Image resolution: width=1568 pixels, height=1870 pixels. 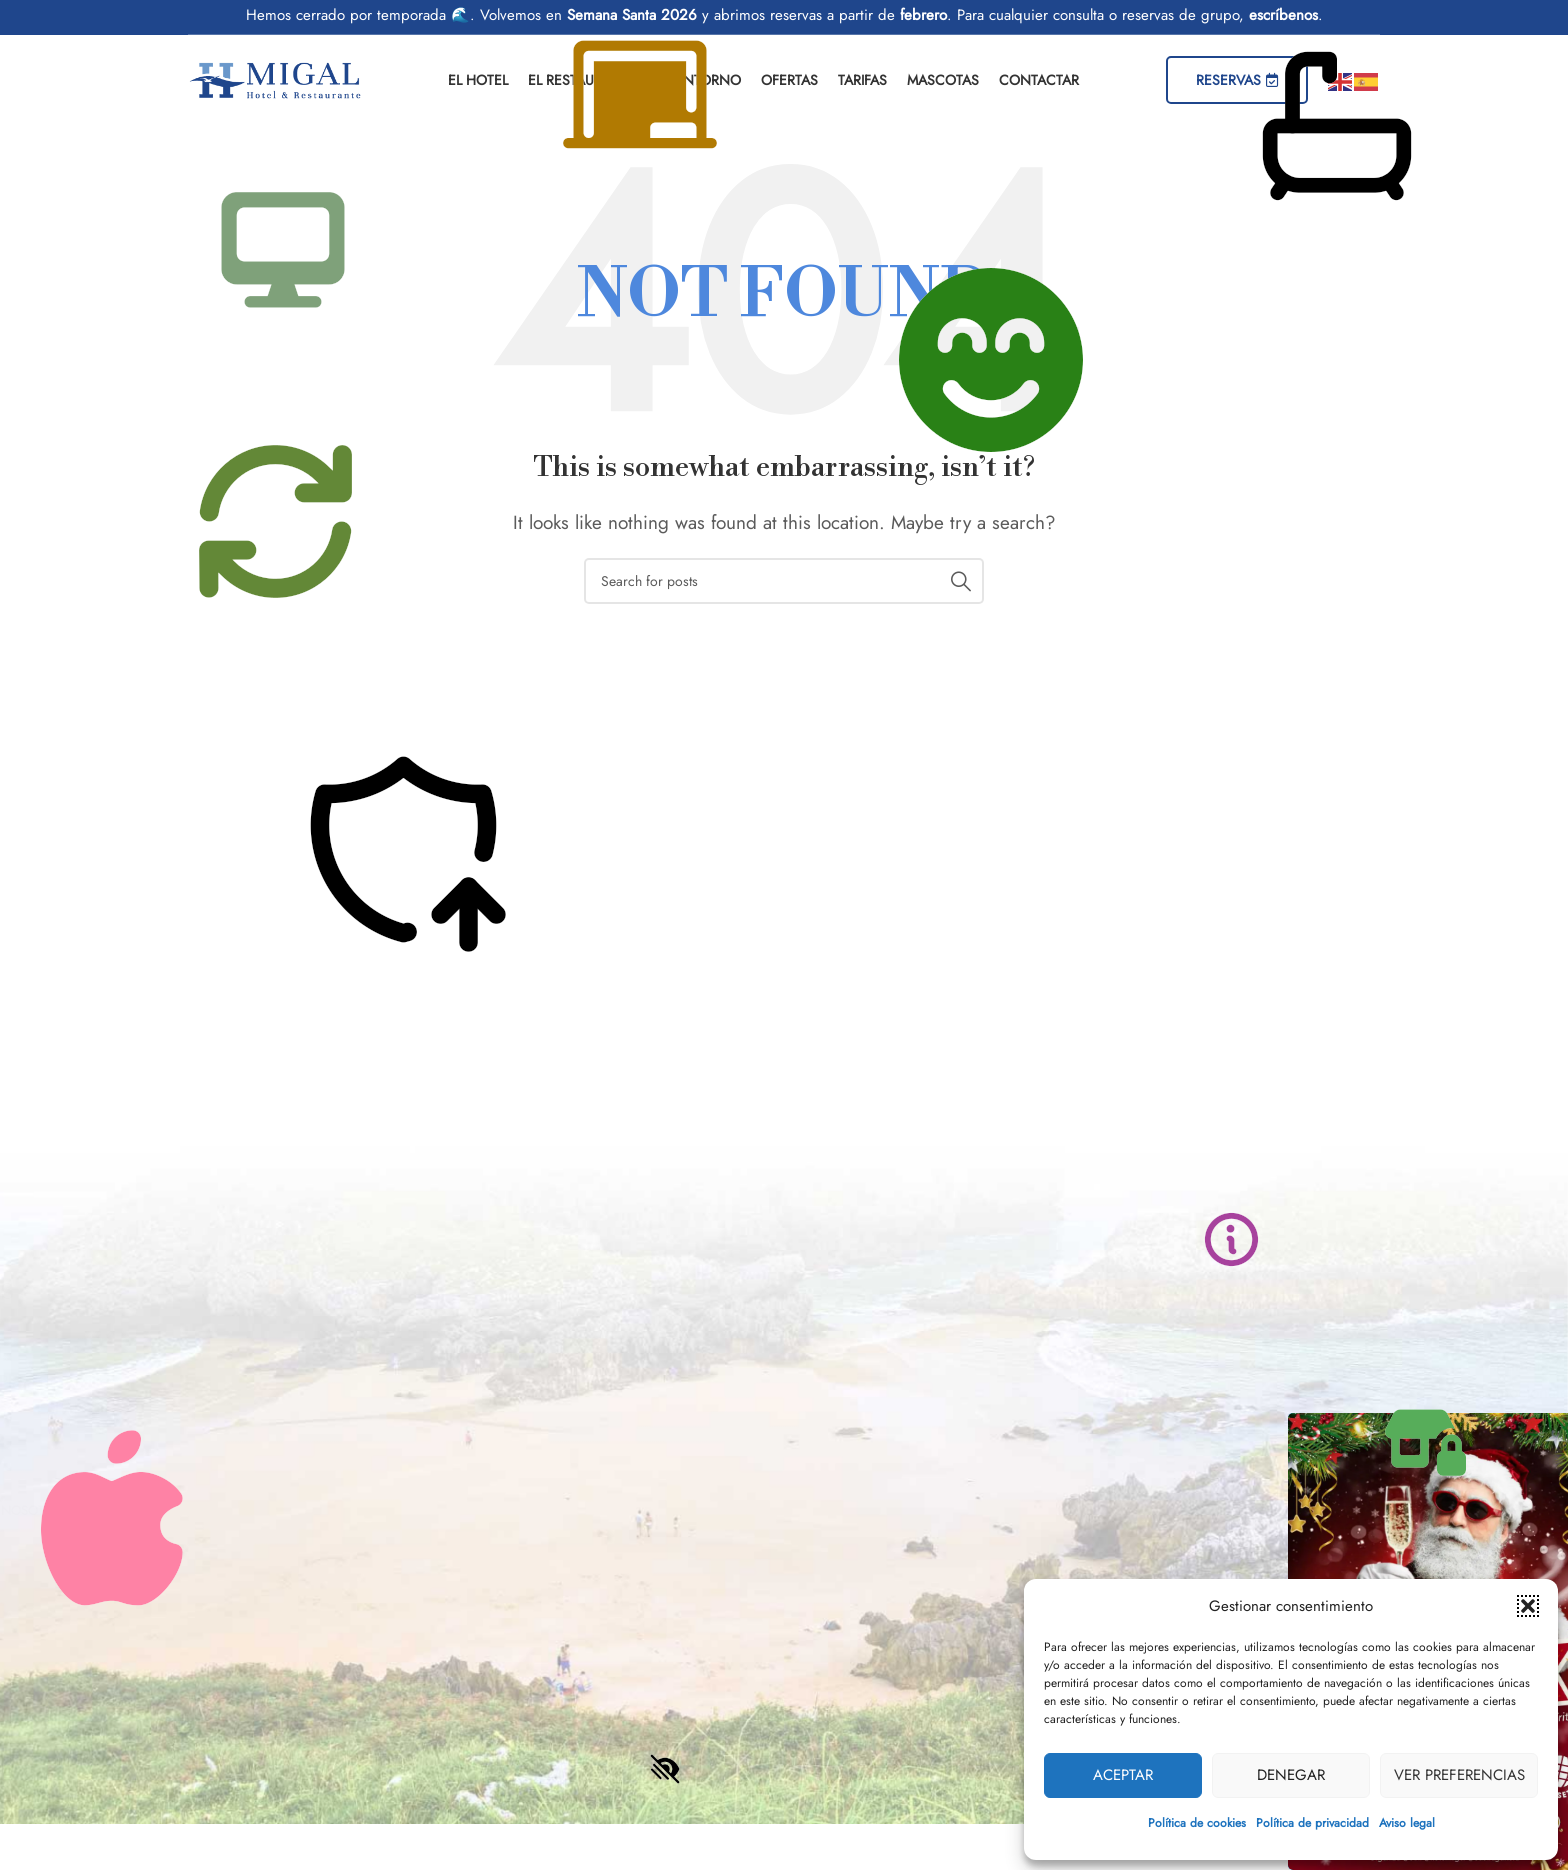 What do you see at coordinates (116, 1522) in the screenshot?
I see `apple product or service branding` at bounding box center [116, 1522].